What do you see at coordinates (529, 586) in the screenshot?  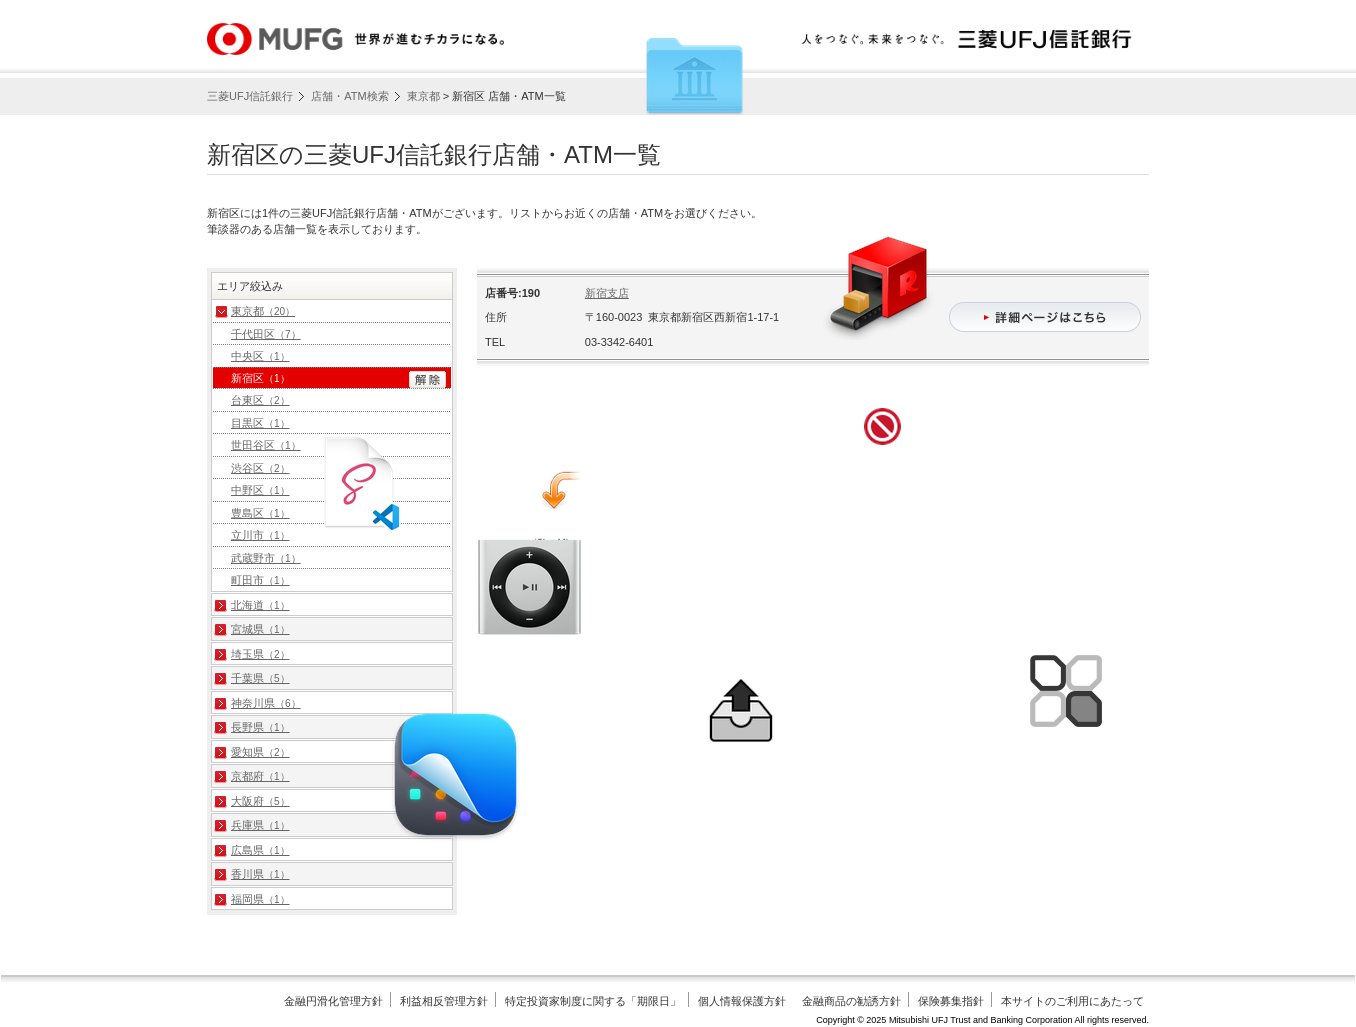 I see `iPod shuffle device icon` at bounding box center [529, 586].